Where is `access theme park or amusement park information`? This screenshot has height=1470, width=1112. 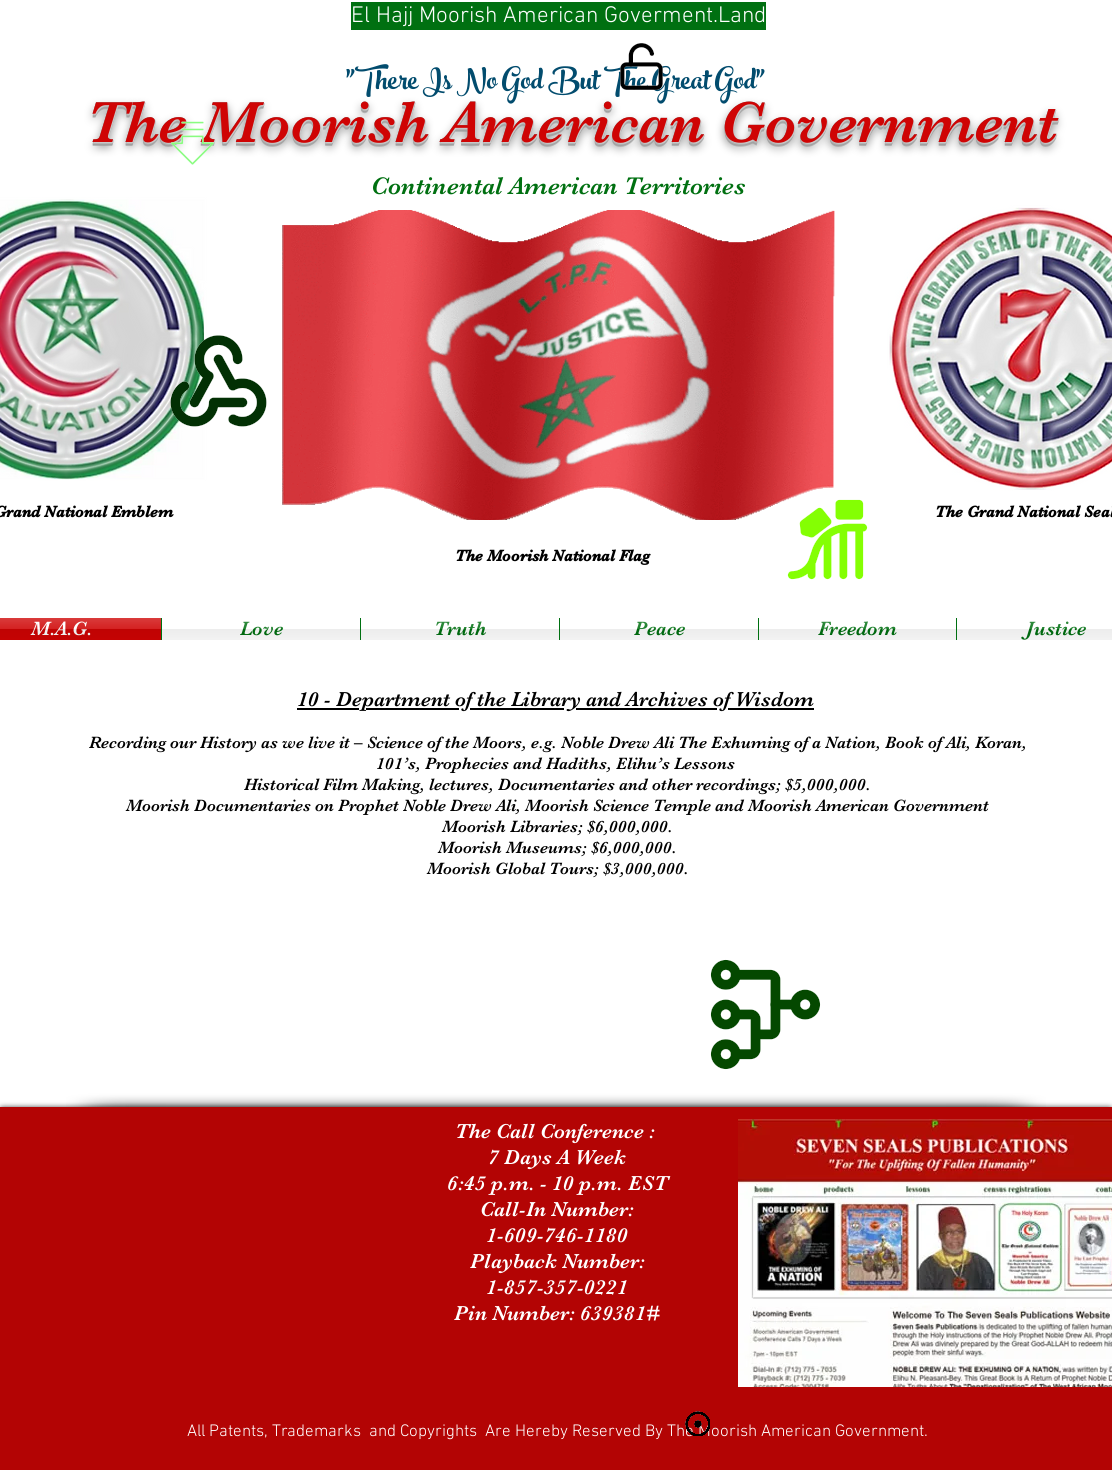
access theme park or amusement park information is located at coordinates (827, 539).